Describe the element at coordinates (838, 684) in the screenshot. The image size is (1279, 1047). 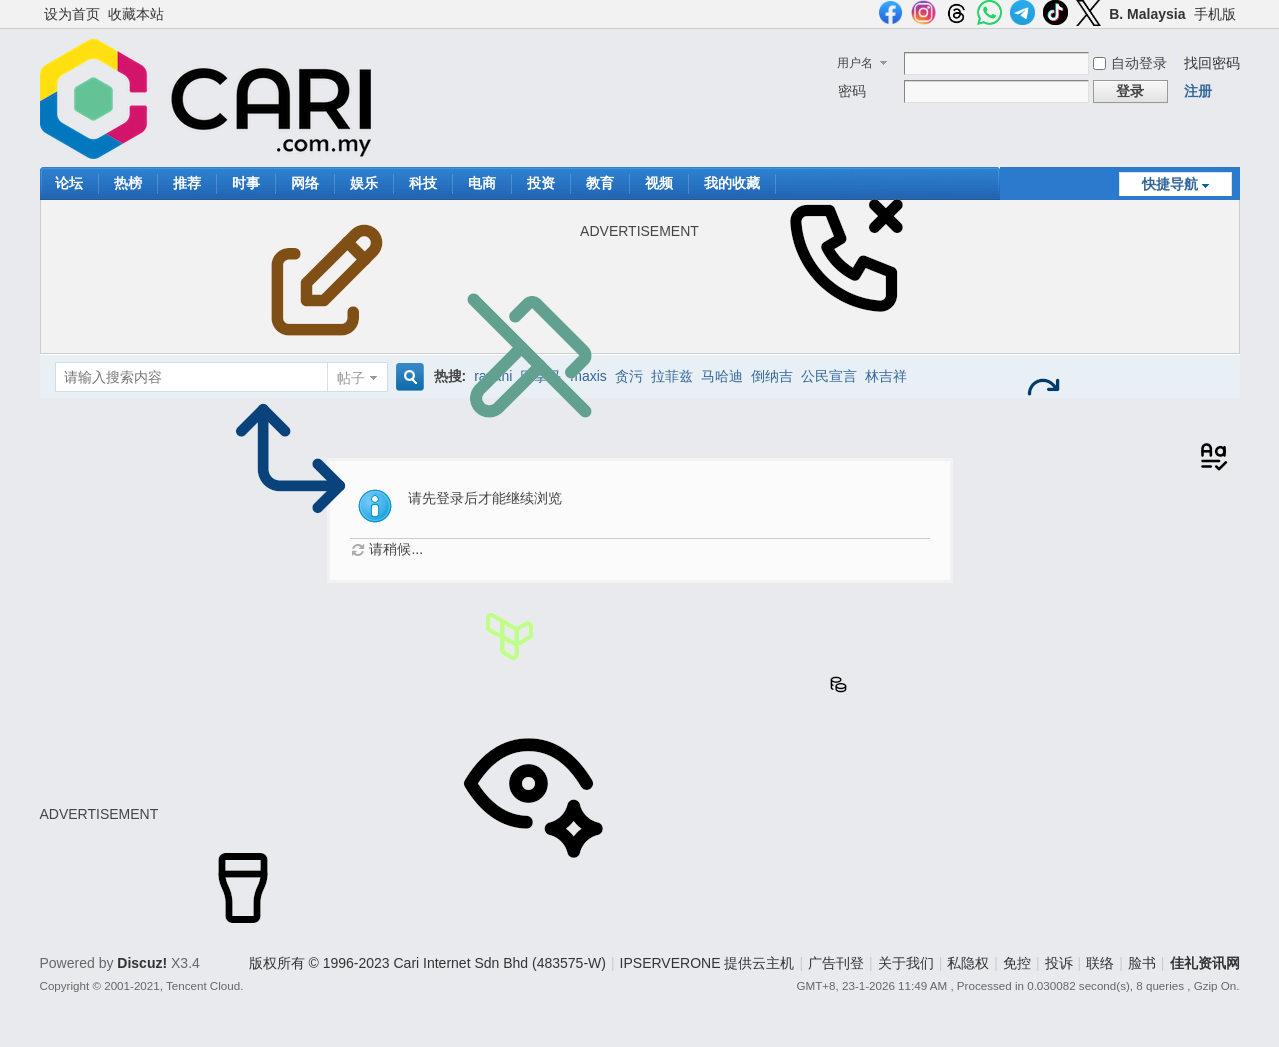
I see `view your coin balance or currency` at that location.